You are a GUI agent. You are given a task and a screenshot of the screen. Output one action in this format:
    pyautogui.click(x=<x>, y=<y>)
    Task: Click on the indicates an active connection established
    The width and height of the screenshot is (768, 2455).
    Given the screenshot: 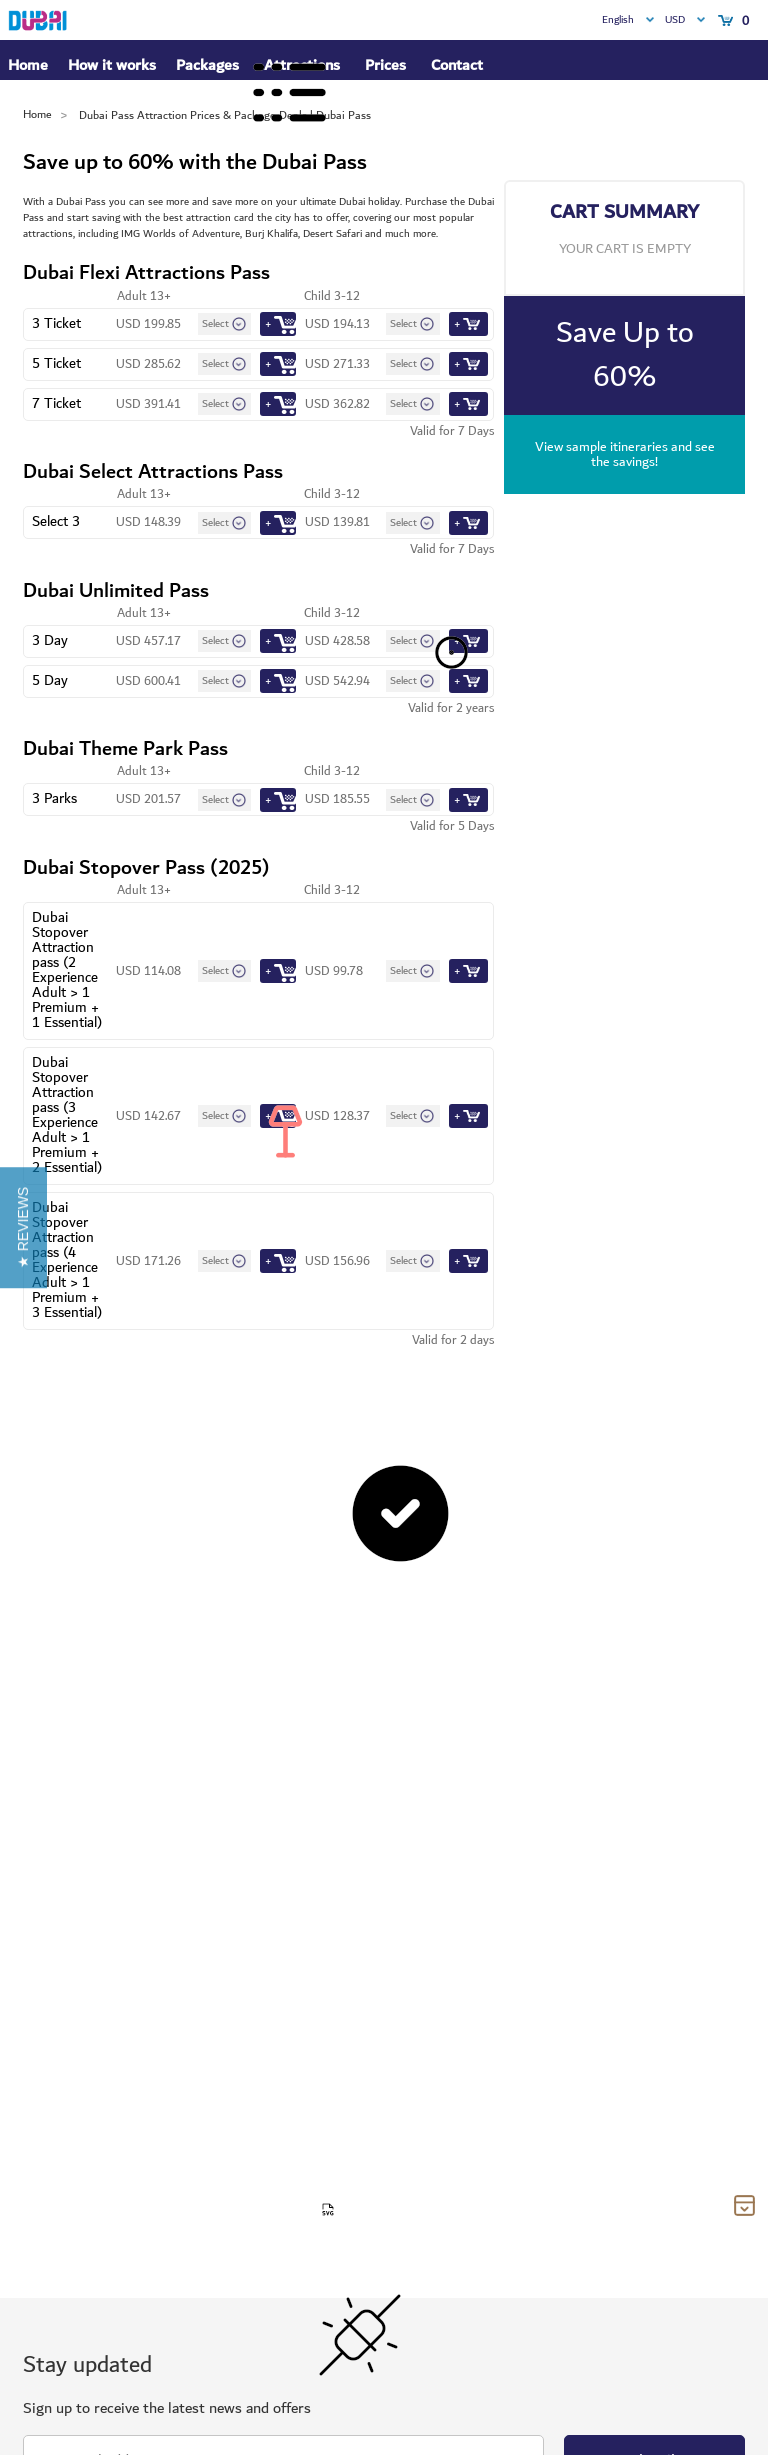 What is the action you would take?
    pyautogui.click(x=360, y=2335)
    